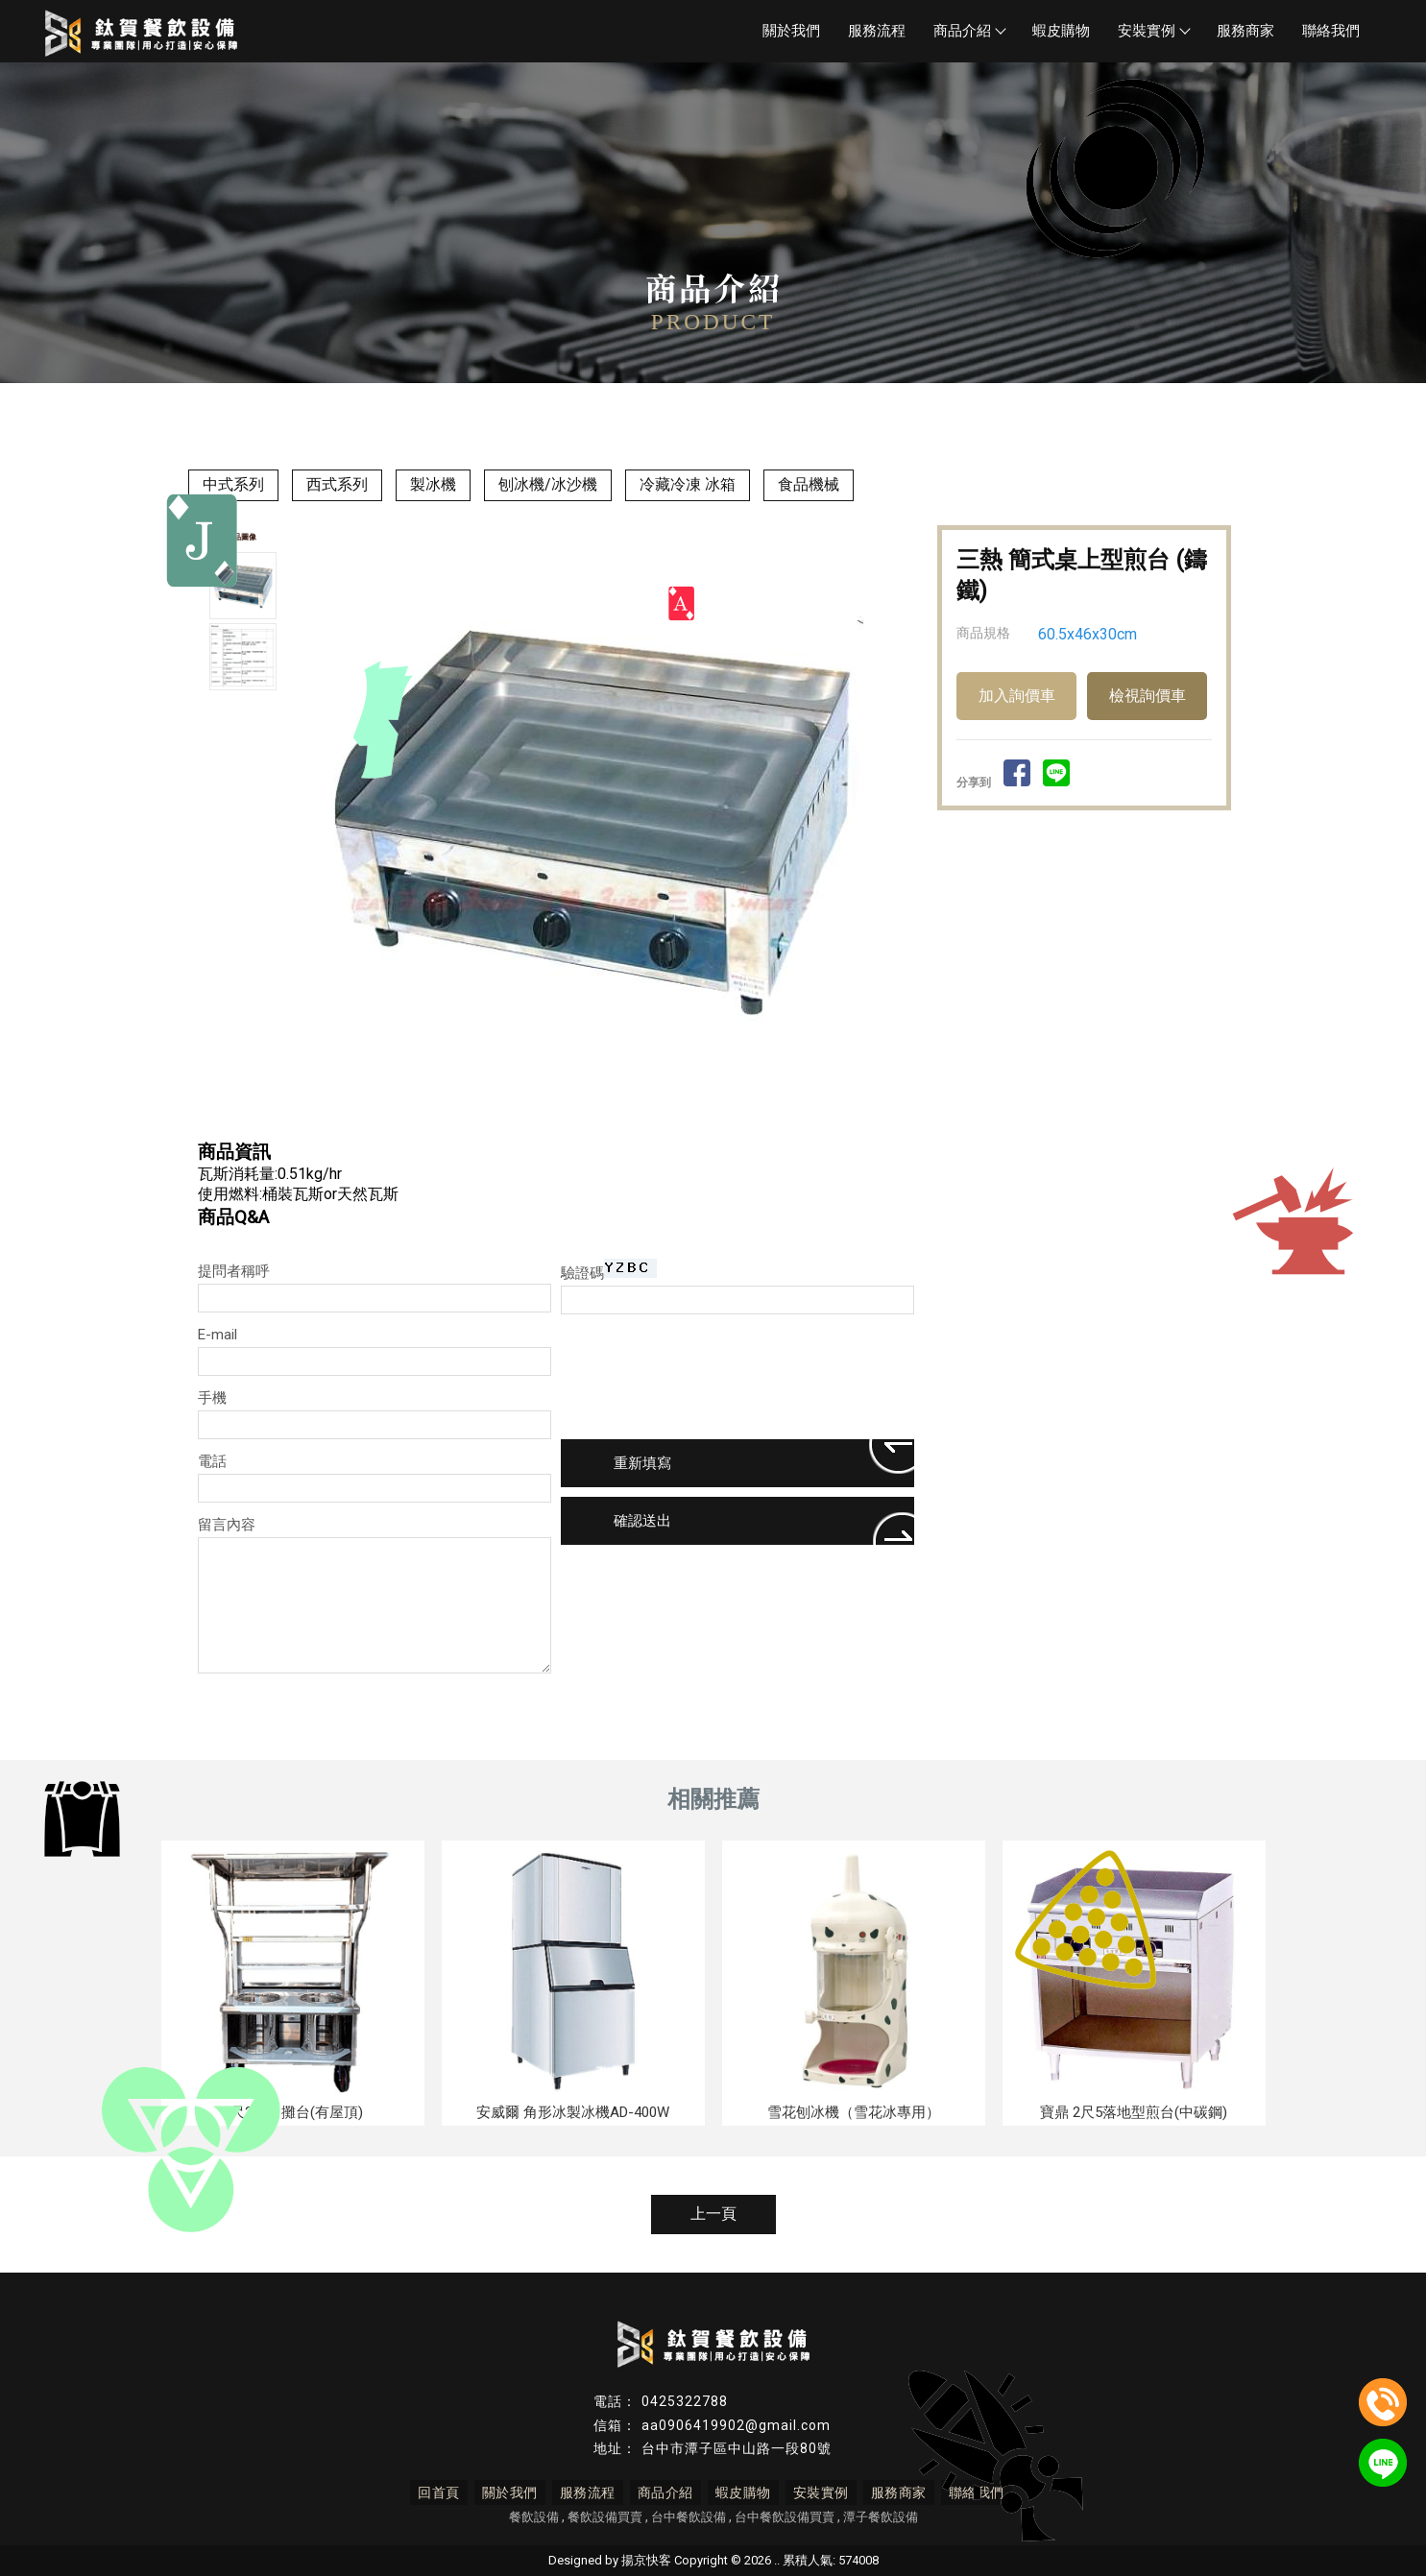 The height and width of the screenshot is (2576, 1426). What do you see at coordinates (994, 2455) in the screenshot?
I see `indicates earwig pest type in an insect identification app` at bounding box center [994, 2455].